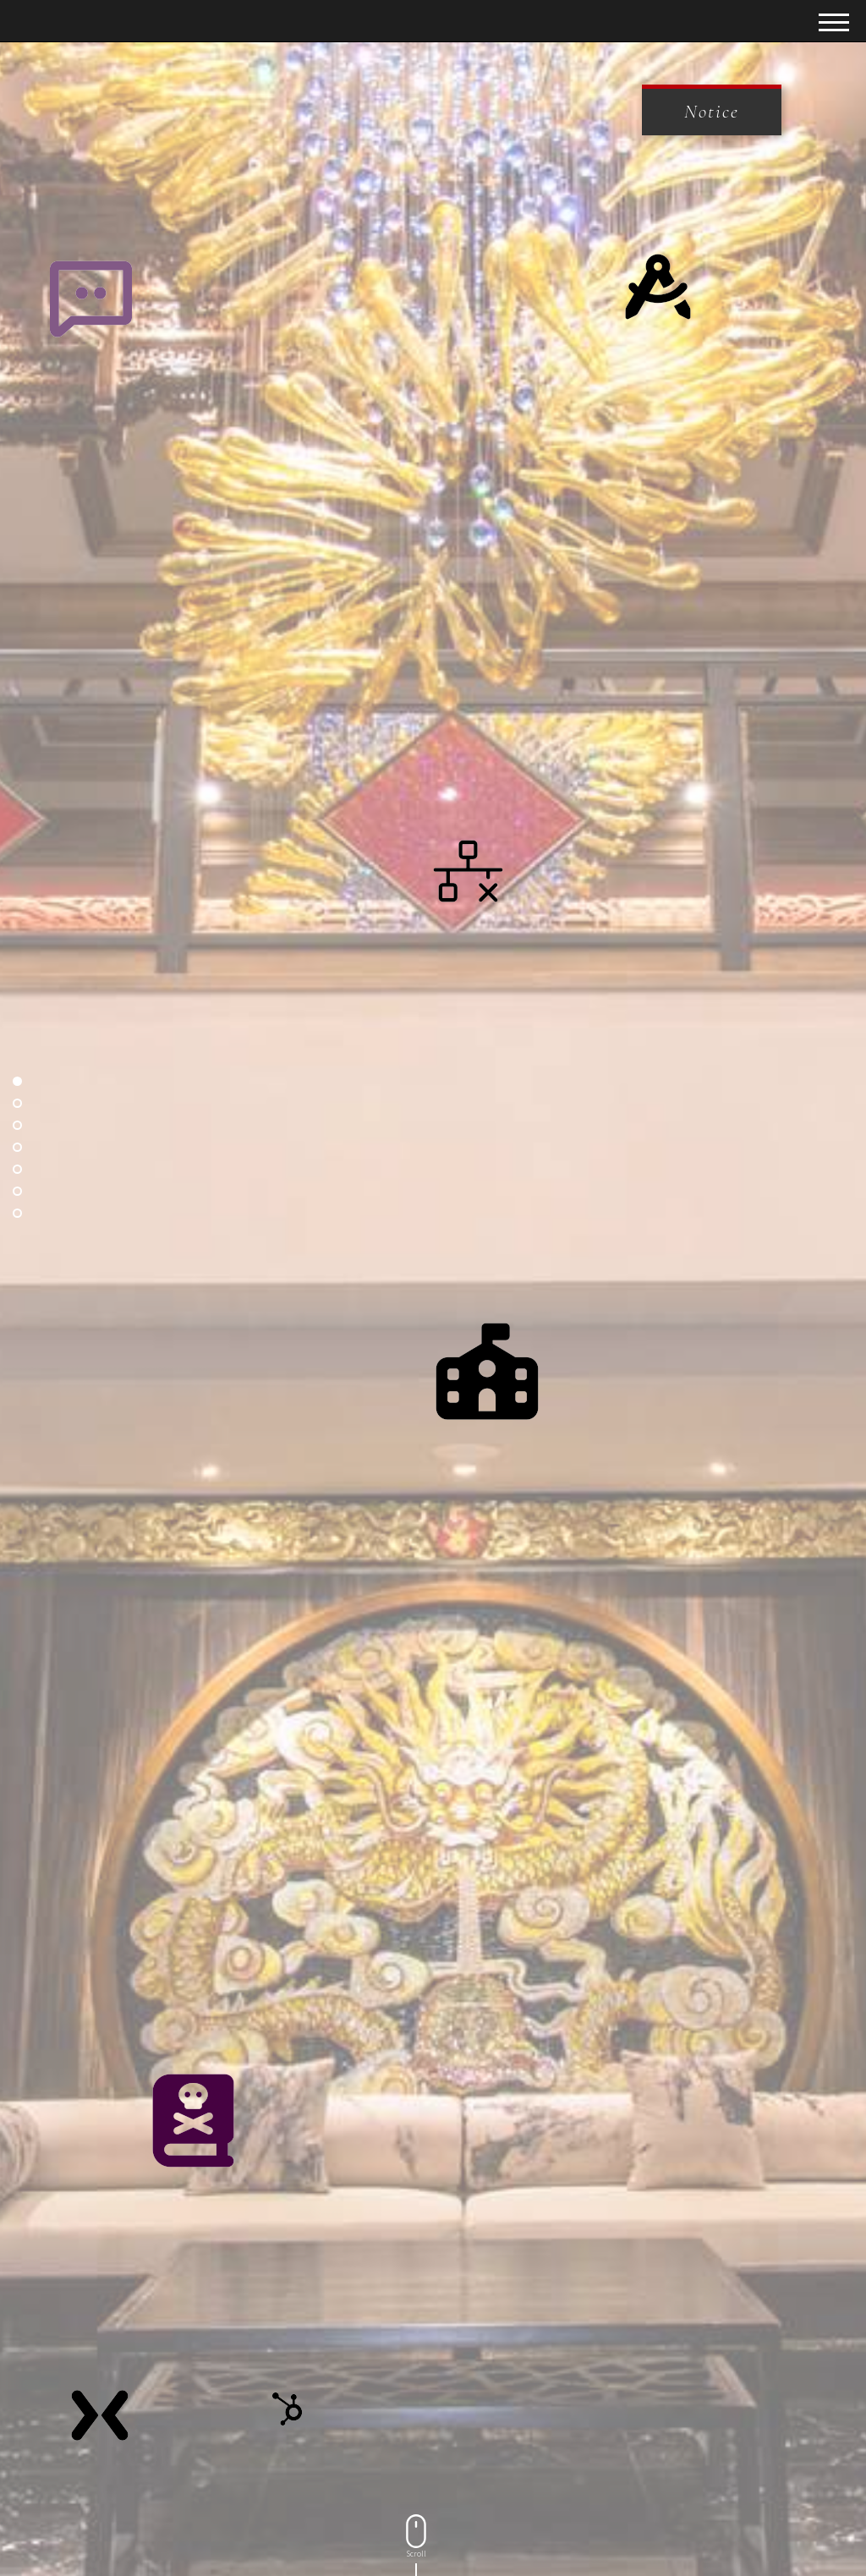  Describe the element at coordinates (658, 287) in the screenshot. I see `access drawing or design tools` at that location.